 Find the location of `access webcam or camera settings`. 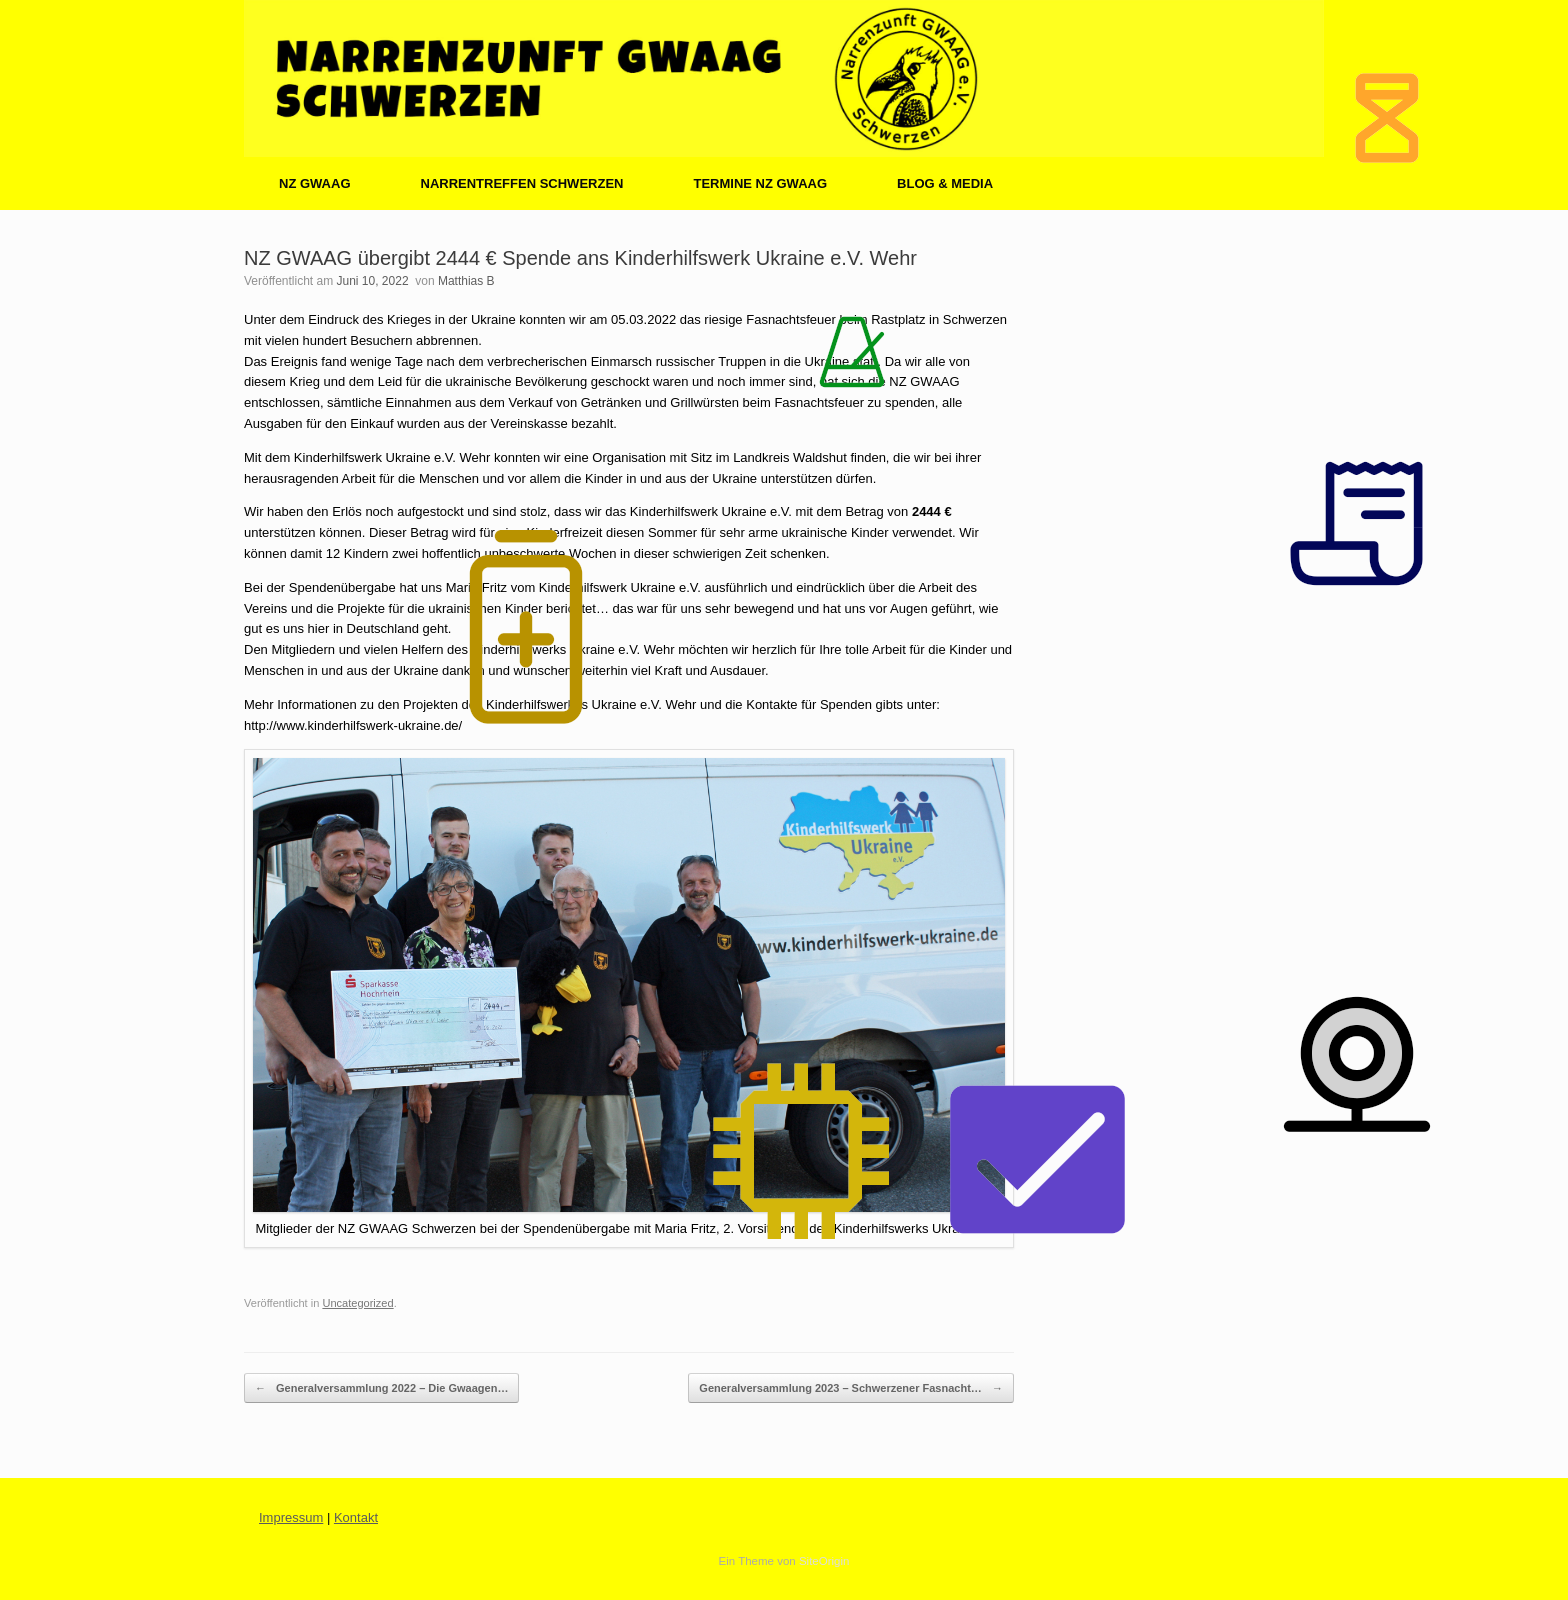

access webcam or camera settings is located at coordinates (1357, 1070).